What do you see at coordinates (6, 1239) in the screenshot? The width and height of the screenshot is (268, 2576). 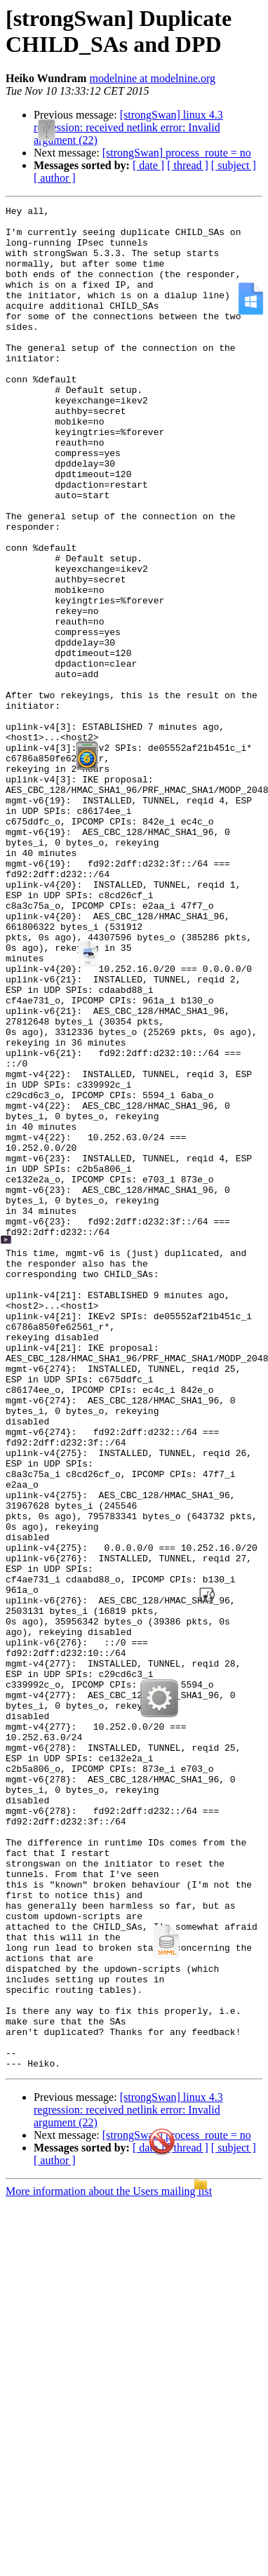 I see `a video file type indicator` at bounding box center [6, 1239].